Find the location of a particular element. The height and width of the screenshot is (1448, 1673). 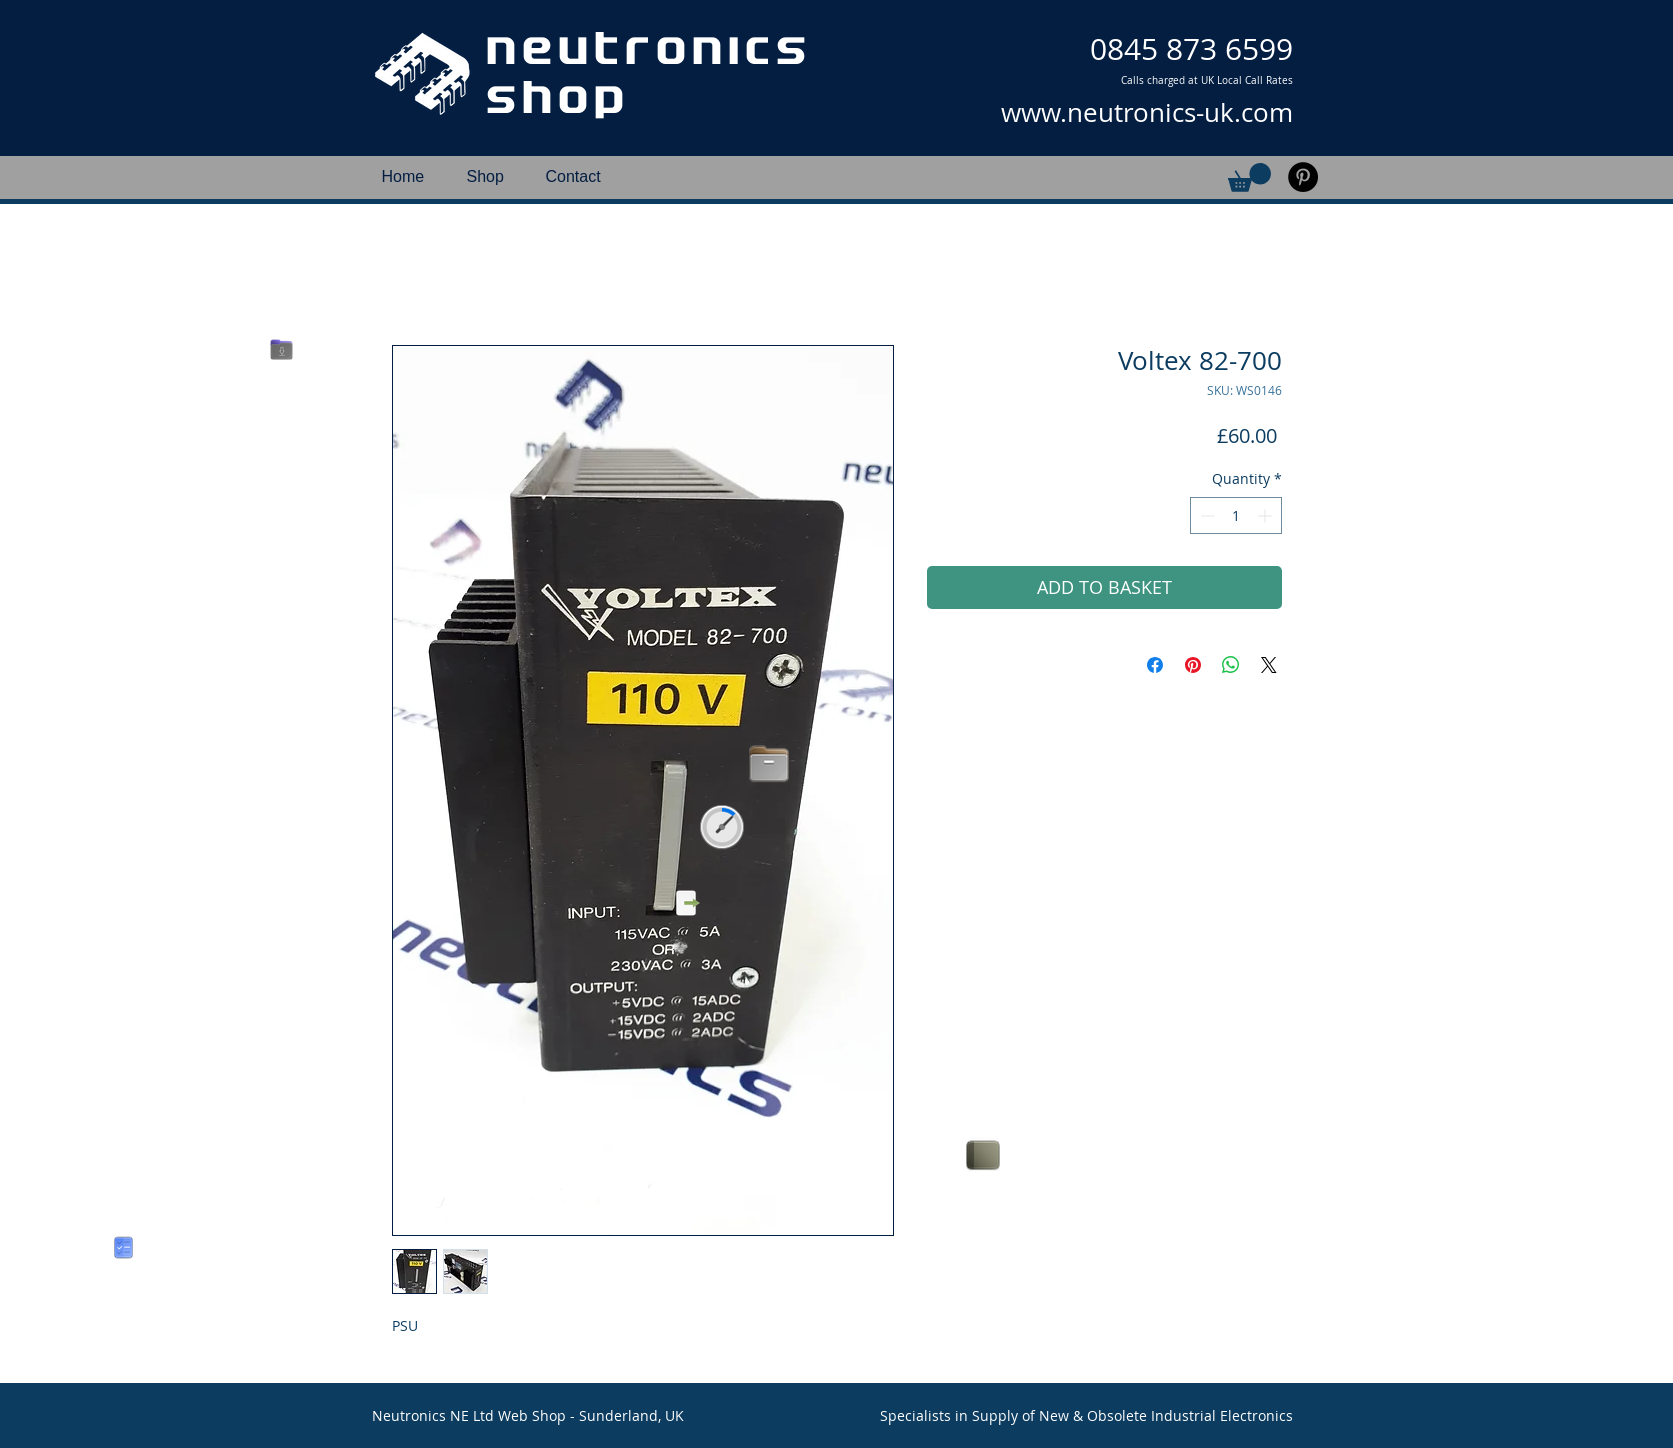

access the desktop folder is located at coordinates (983, 1154).